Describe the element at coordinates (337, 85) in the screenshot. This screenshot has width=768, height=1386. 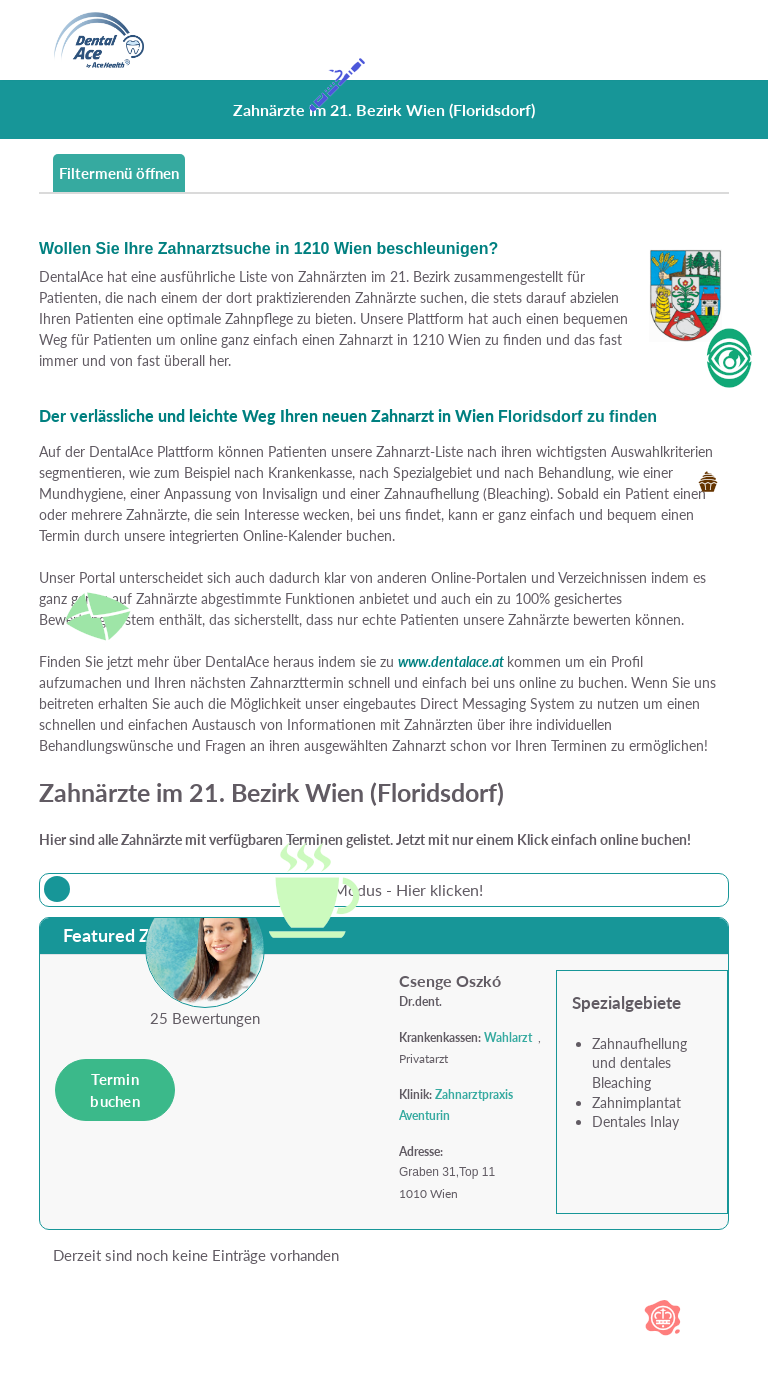
I see `select bassoon instrument` at that location.